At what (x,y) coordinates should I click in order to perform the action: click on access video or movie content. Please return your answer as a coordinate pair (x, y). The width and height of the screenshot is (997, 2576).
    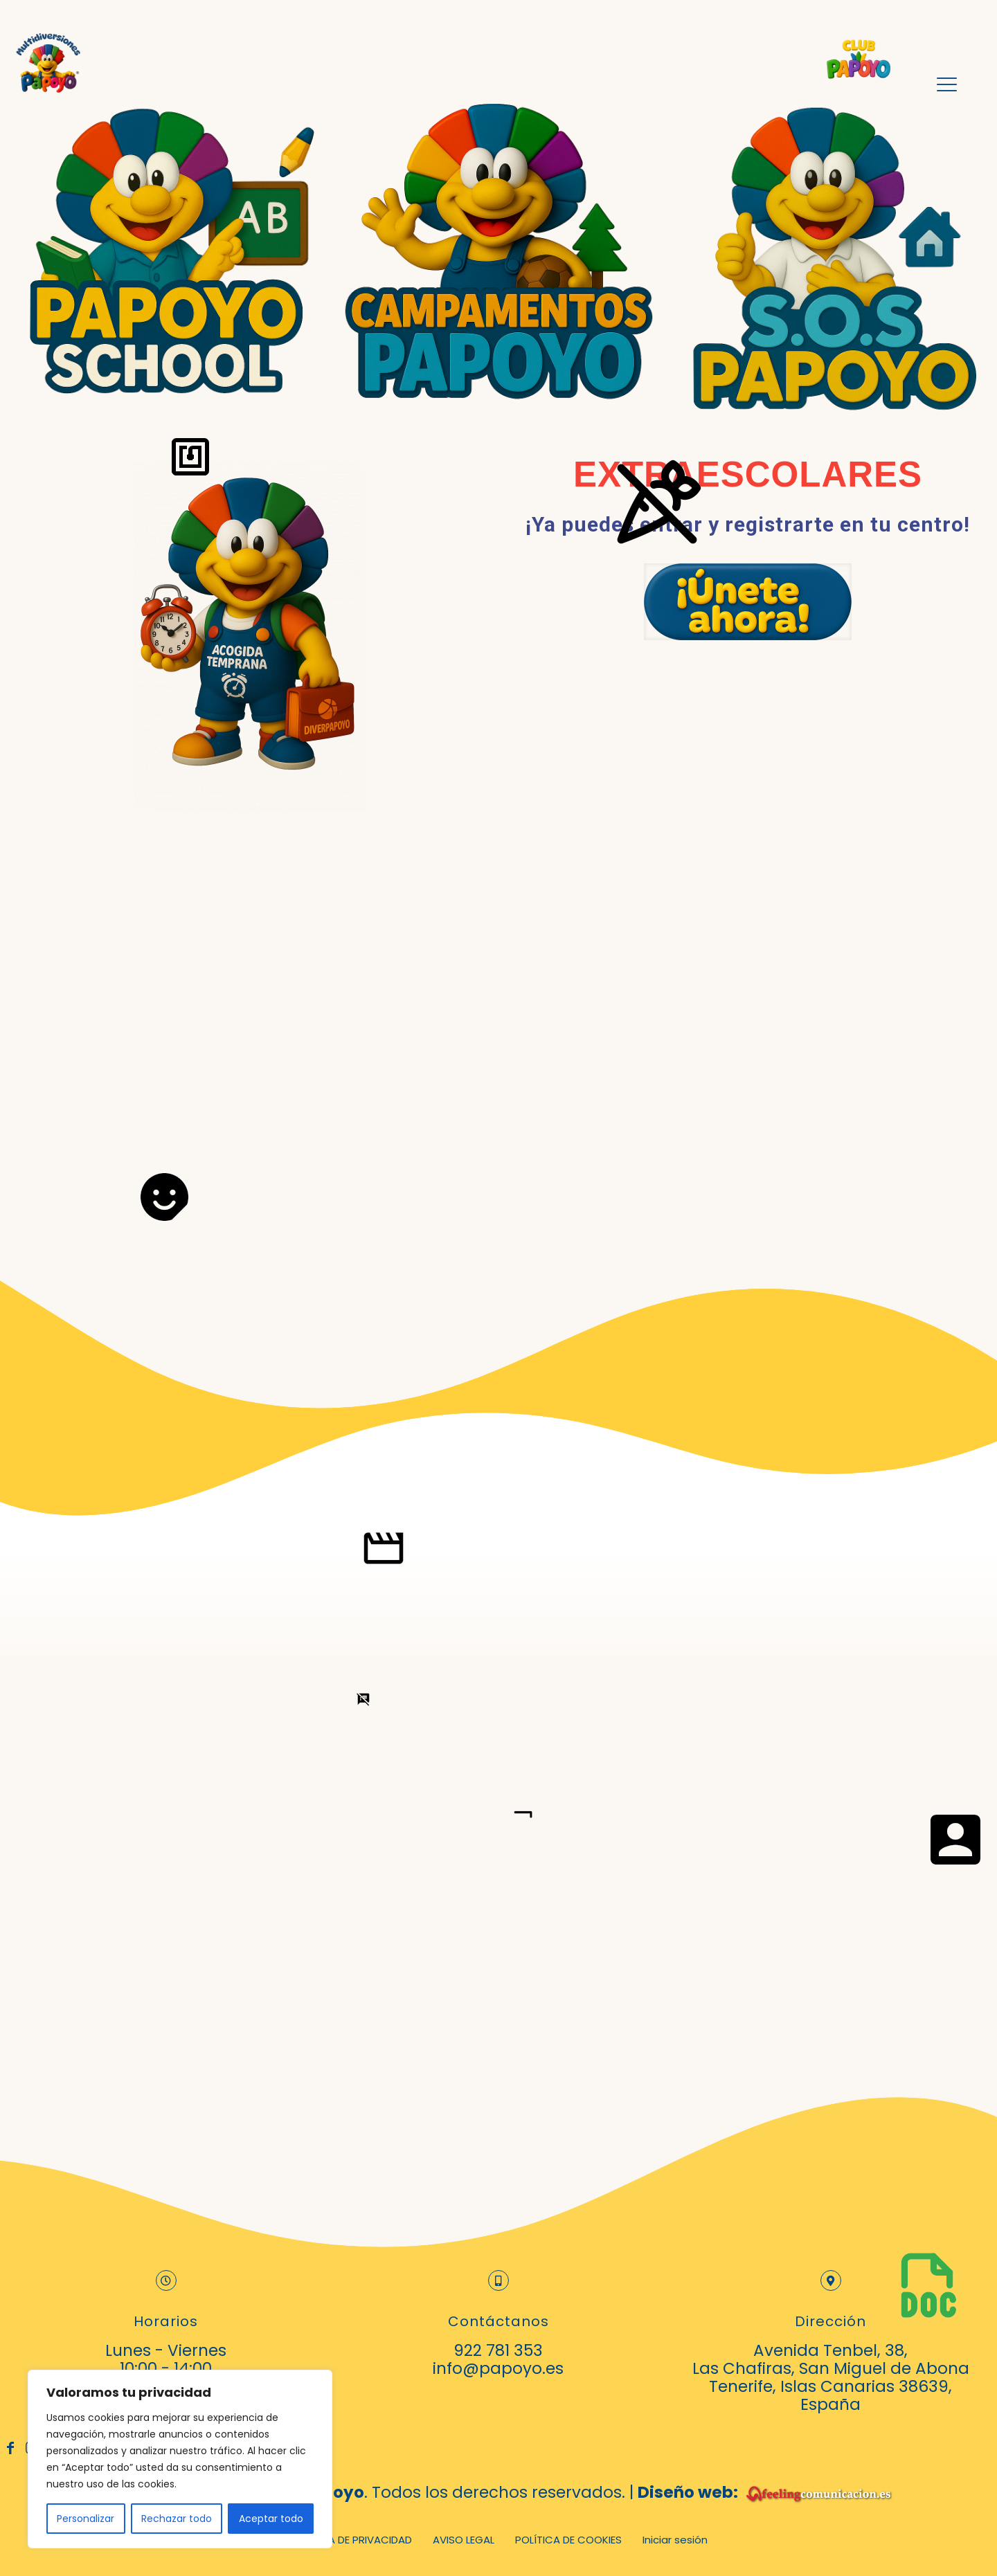
    Looking at the image, I should click on (384, 1548).